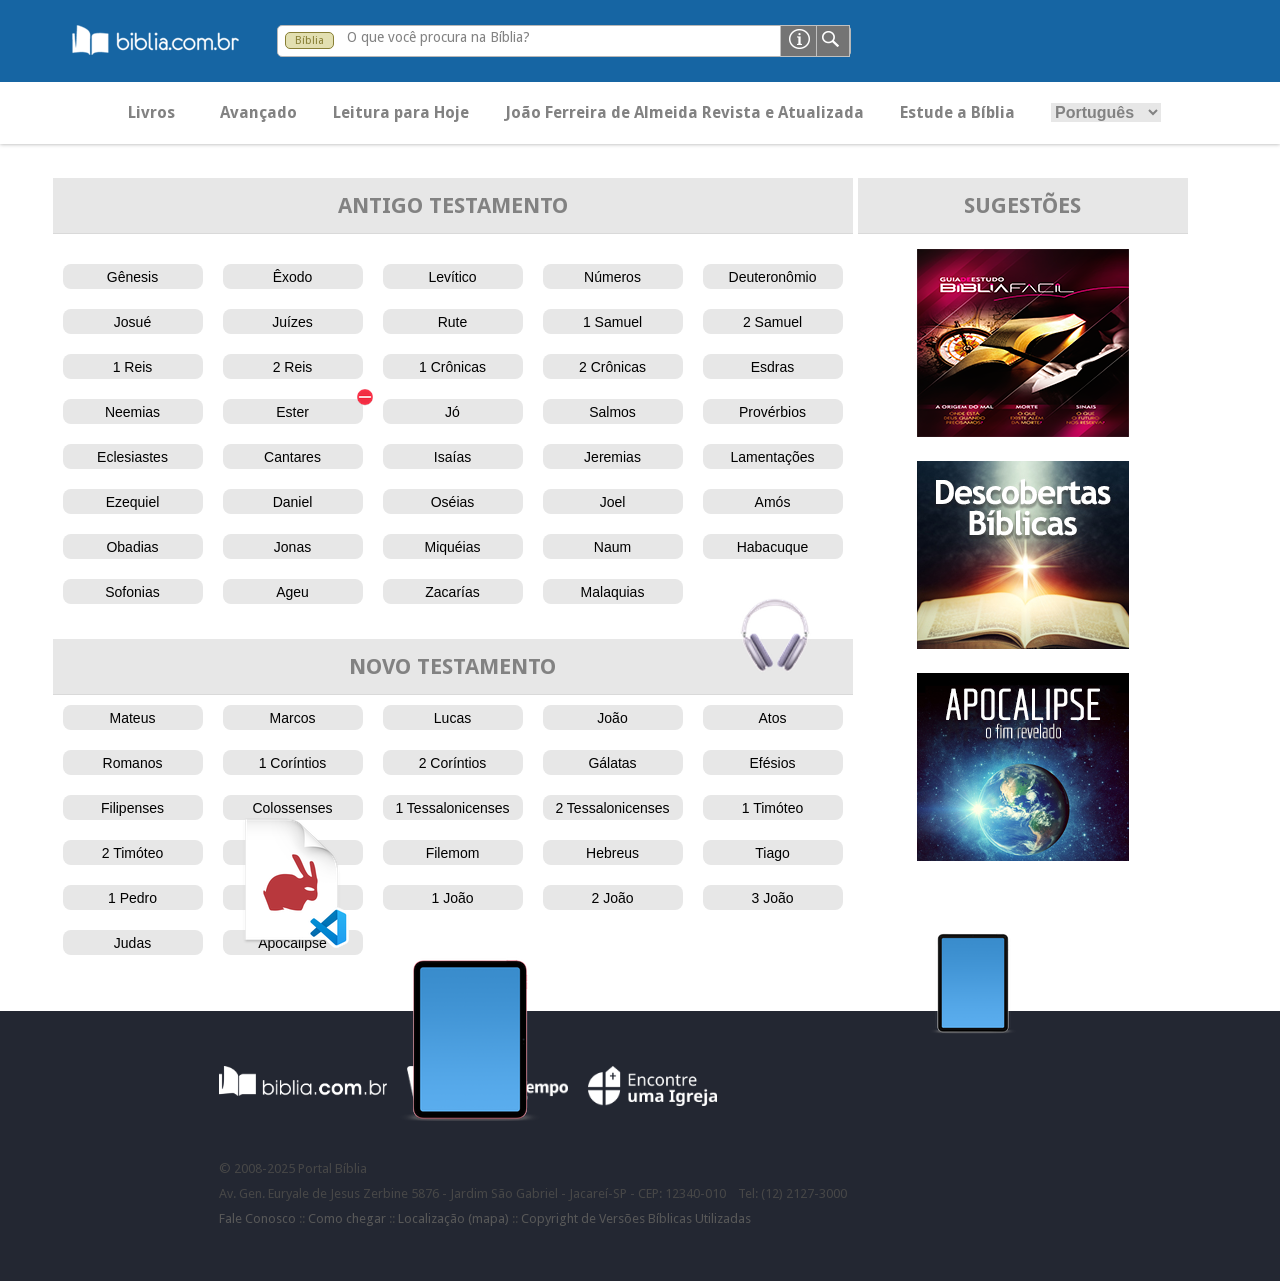 The height and width of the screenshot is (1281, 1280). Describe the element at coordinates (973, 984) in the screenshot. I see `iPad Air device icon` at that location.